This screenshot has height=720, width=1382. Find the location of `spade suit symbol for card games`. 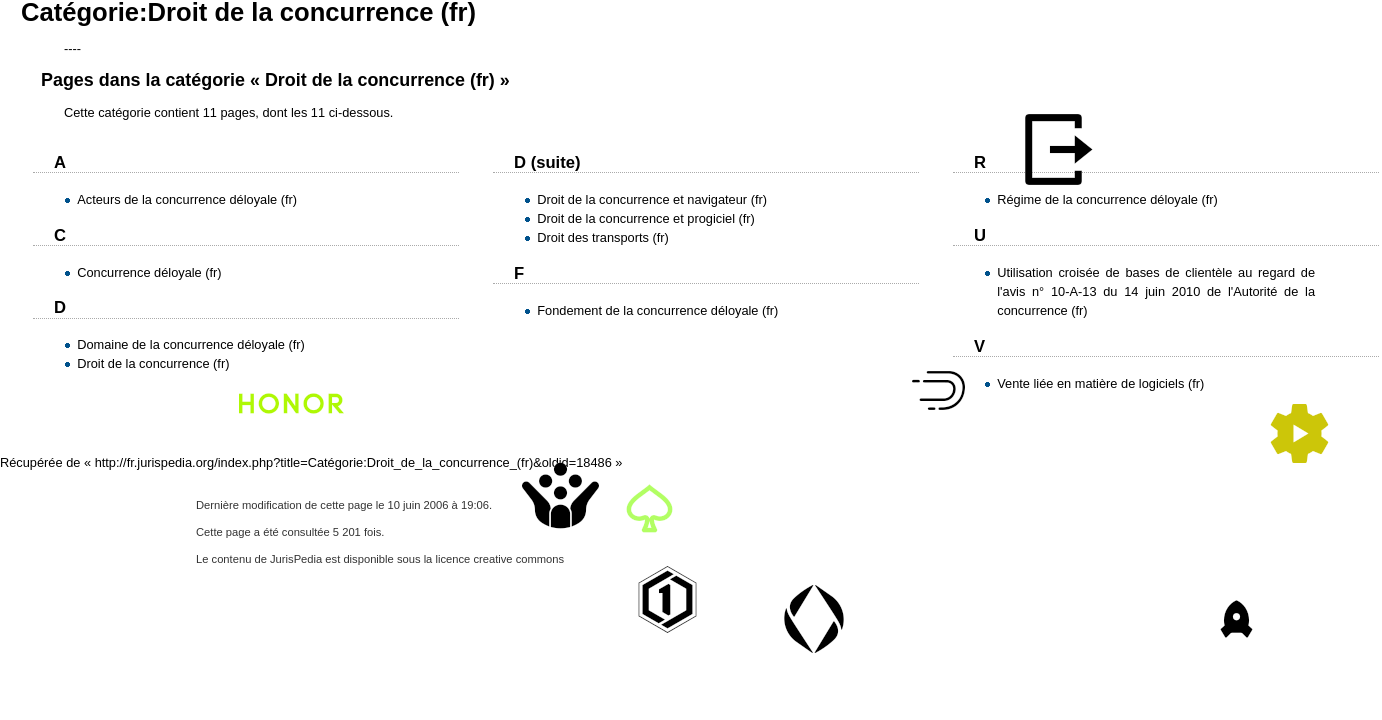

spade suit symbol for card games is located at coordinates (649, 509).